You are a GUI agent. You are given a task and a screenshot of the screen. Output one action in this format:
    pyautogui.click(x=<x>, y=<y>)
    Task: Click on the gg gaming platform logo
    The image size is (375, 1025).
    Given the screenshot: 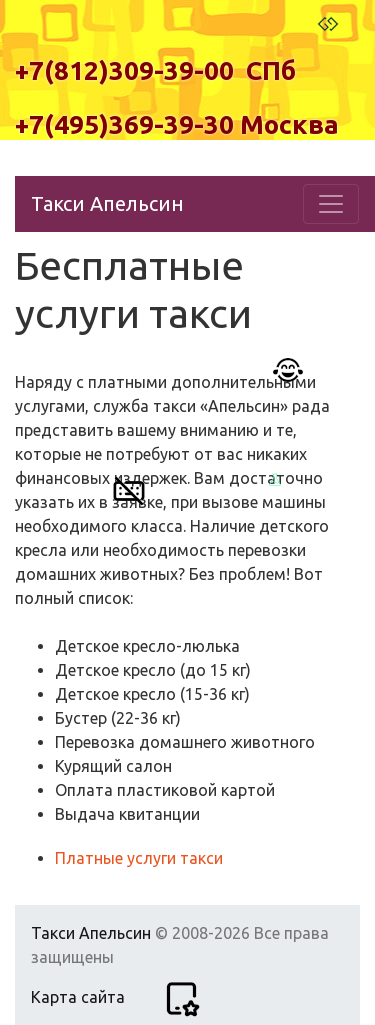 What is the action you would take?
    pyautogui.click(x=328, y=24)
    